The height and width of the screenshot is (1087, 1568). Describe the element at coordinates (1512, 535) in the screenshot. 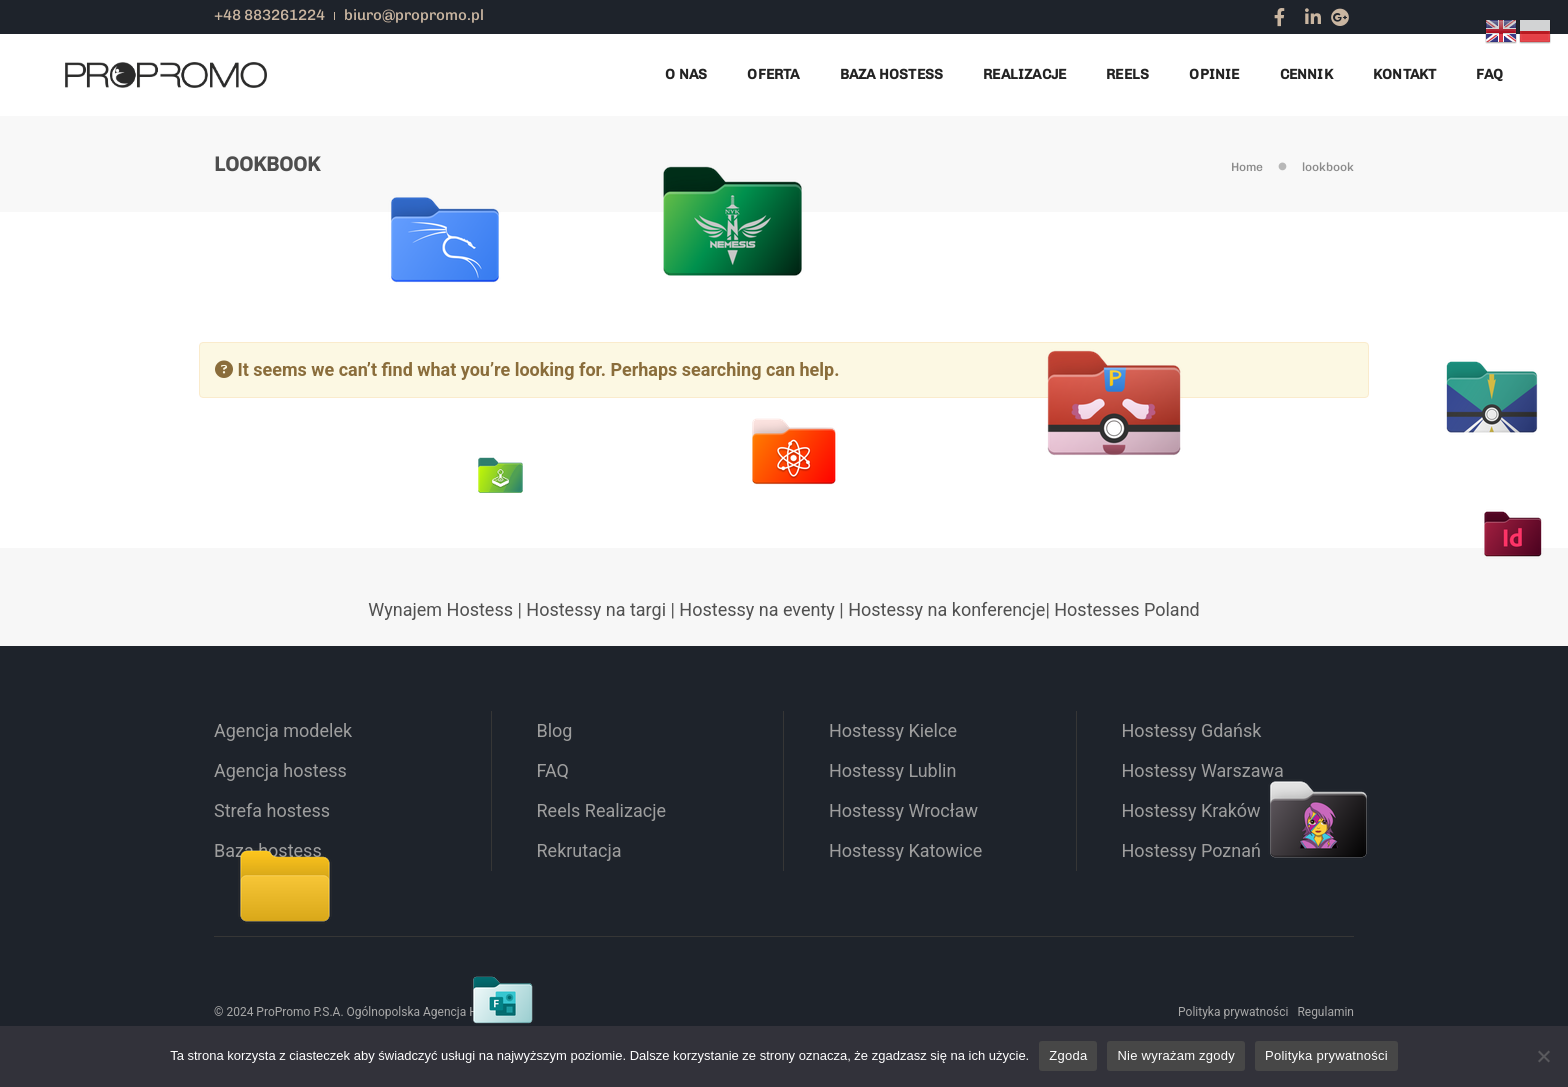

I see `folder containing Adobe InDesign project files` at that location.